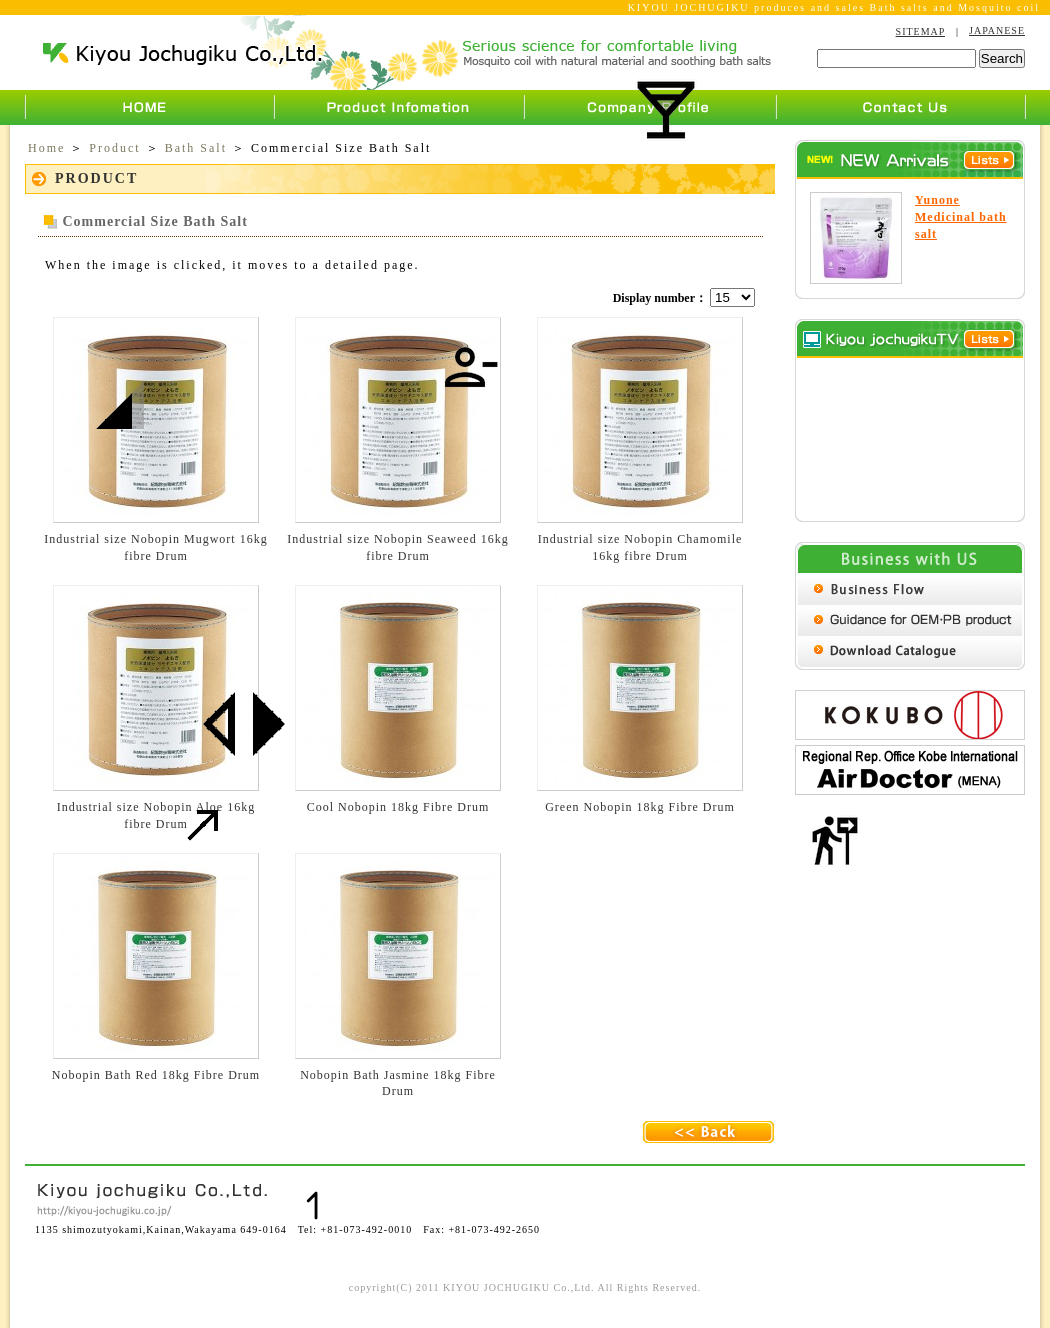 This screenshot has height=1328, width=1050. What do you see at coordinates (244, 724) in the screenshot?
I see `switch to the left panel or view` at bounding box center [244, 724].